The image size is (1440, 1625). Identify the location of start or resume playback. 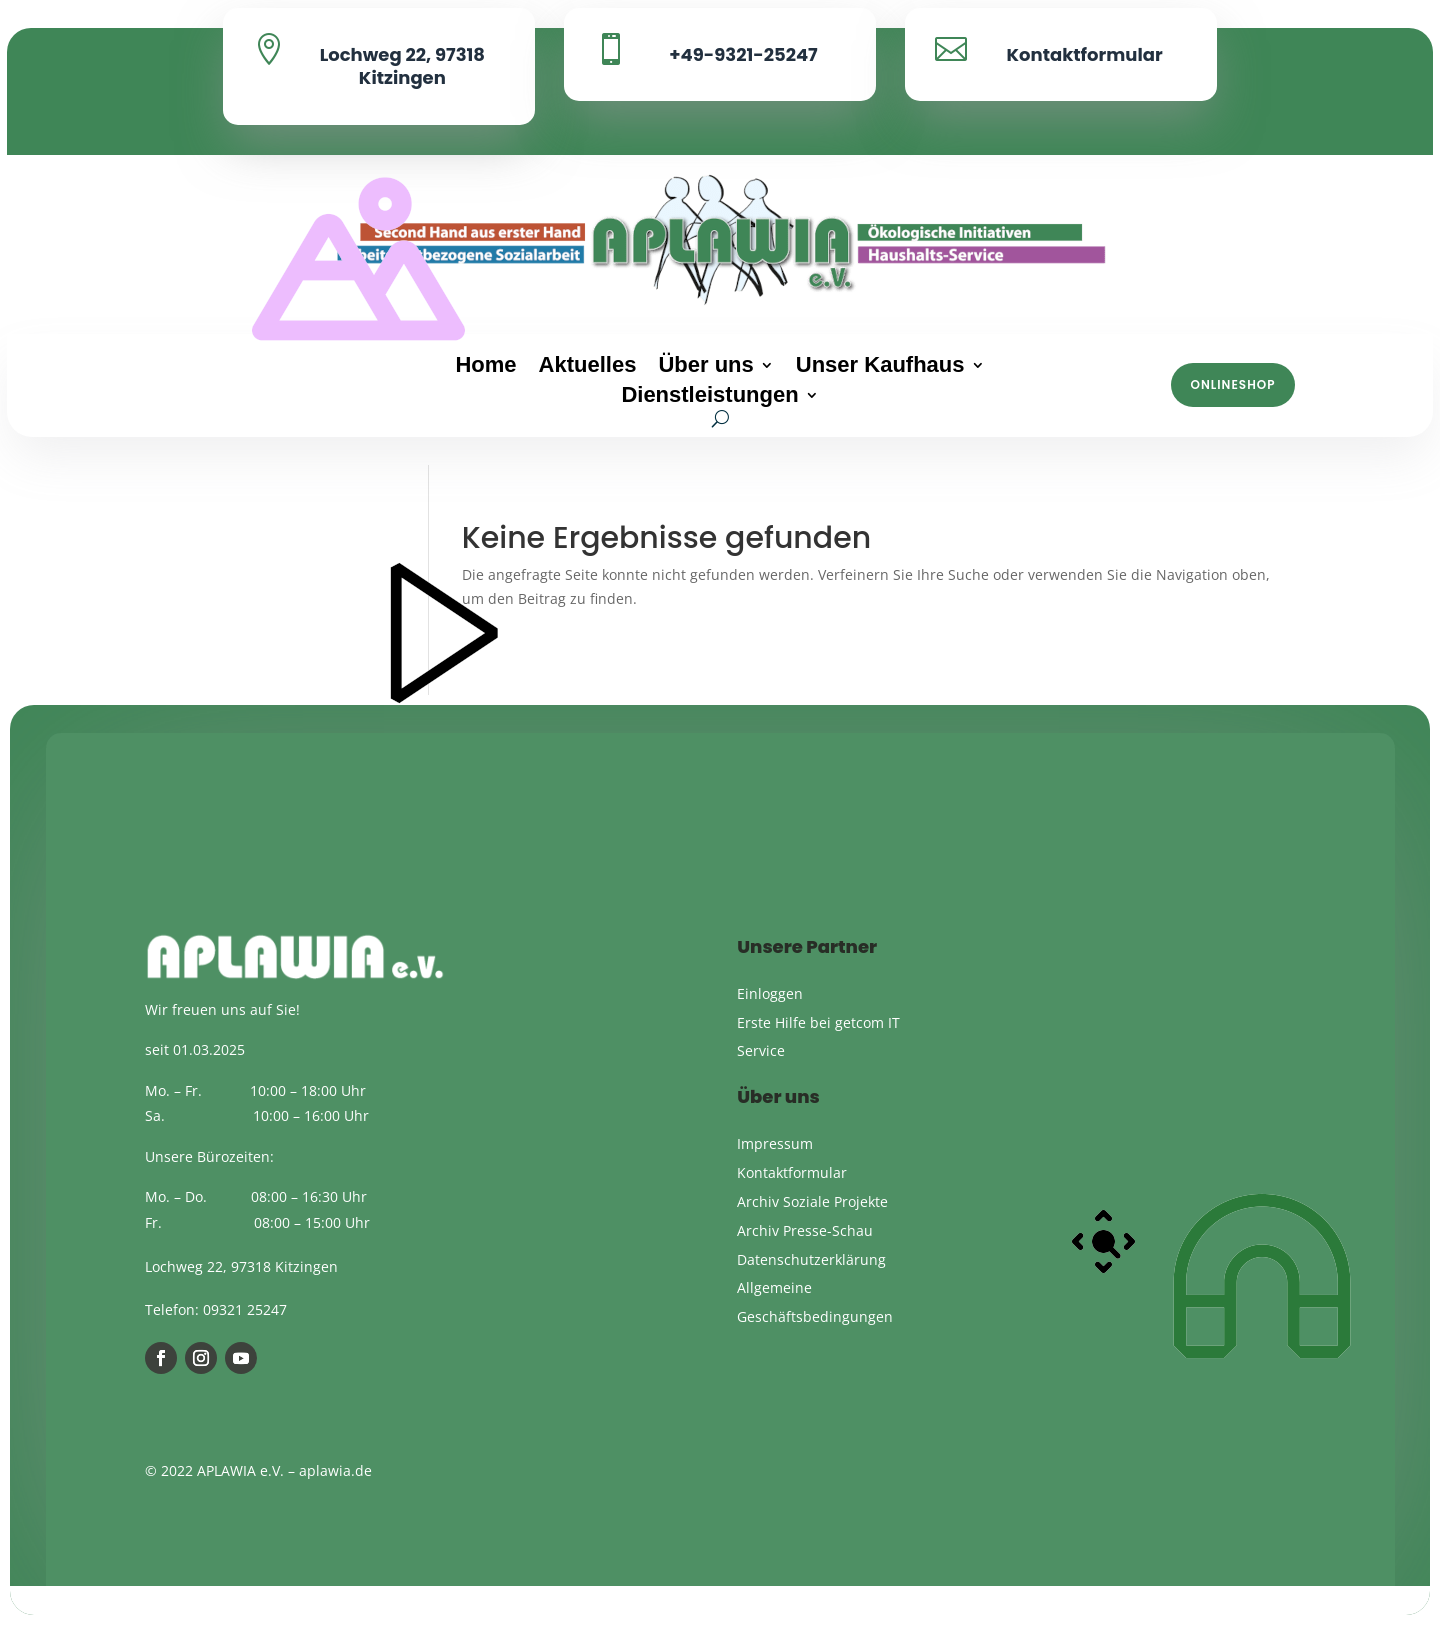
(445, 628).